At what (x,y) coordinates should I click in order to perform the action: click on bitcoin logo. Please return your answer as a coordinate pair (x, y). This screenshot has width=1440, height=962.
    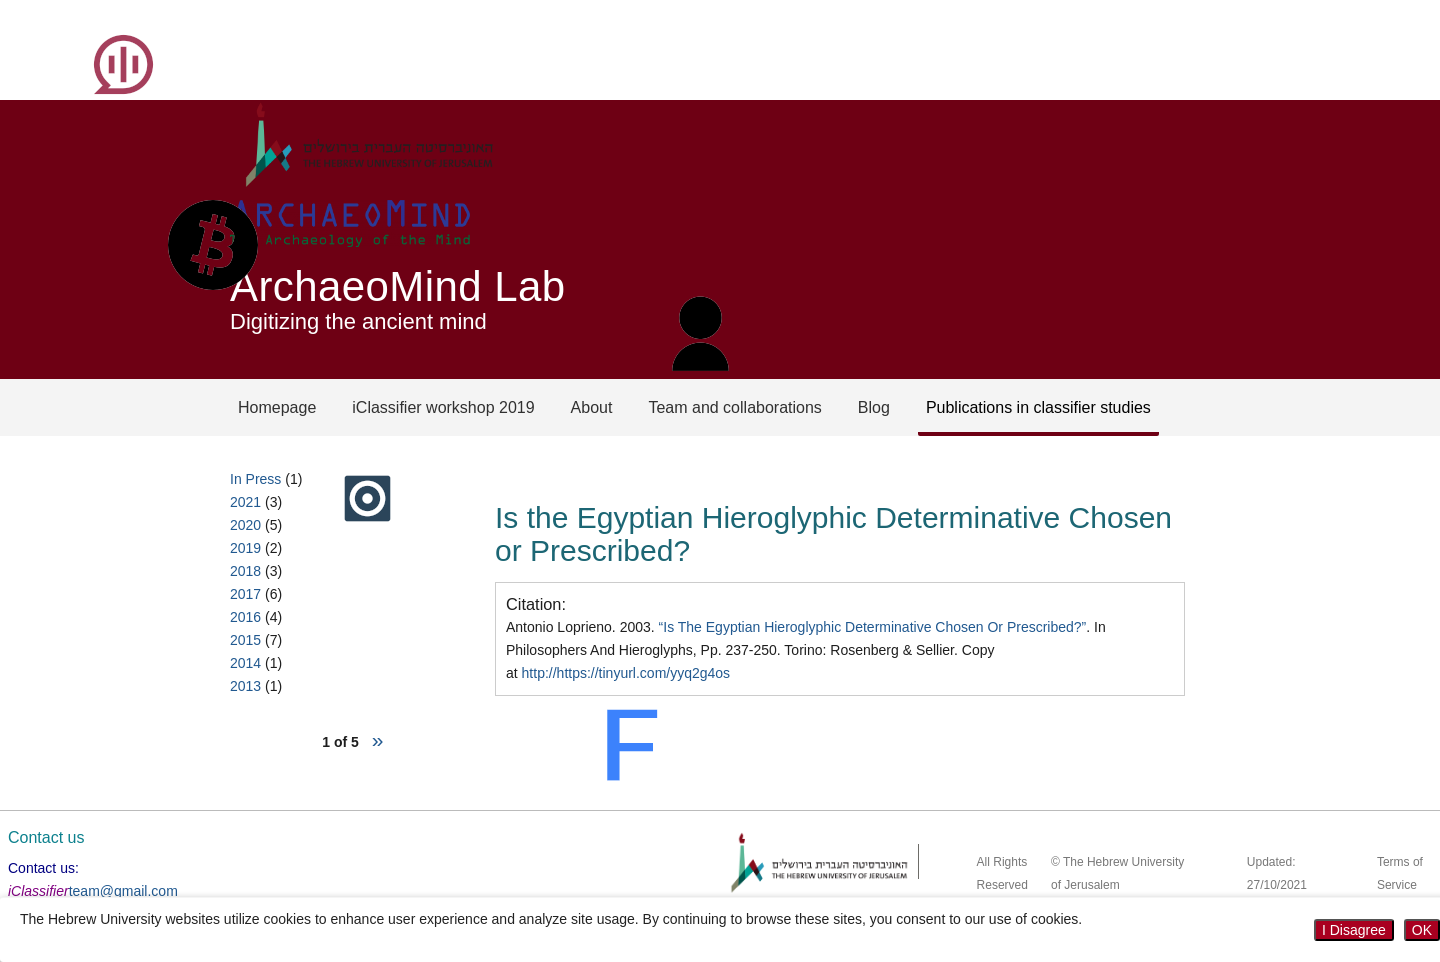
    Looking at the image, I should click on (213, 245).